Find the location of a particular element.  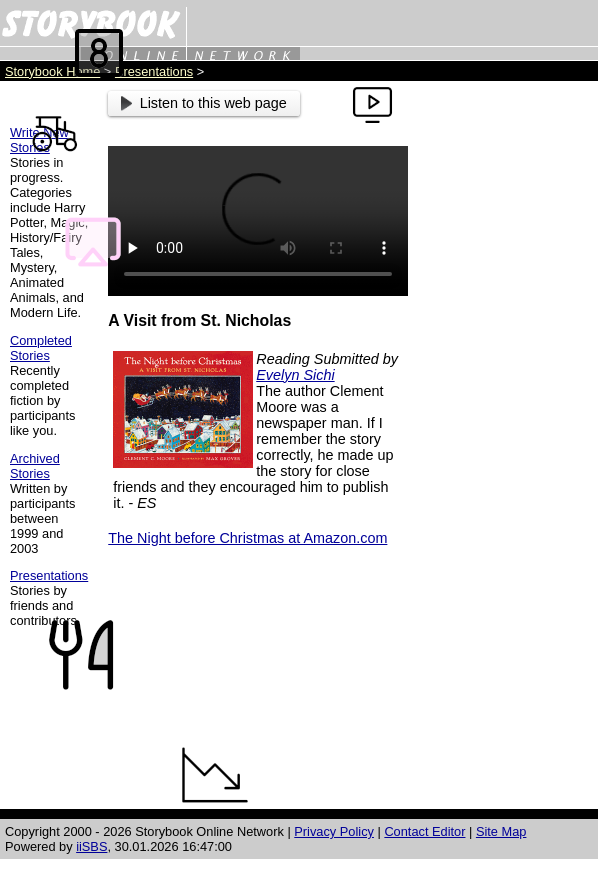

view declining metrics or trends is located at coordinates (215, 775).